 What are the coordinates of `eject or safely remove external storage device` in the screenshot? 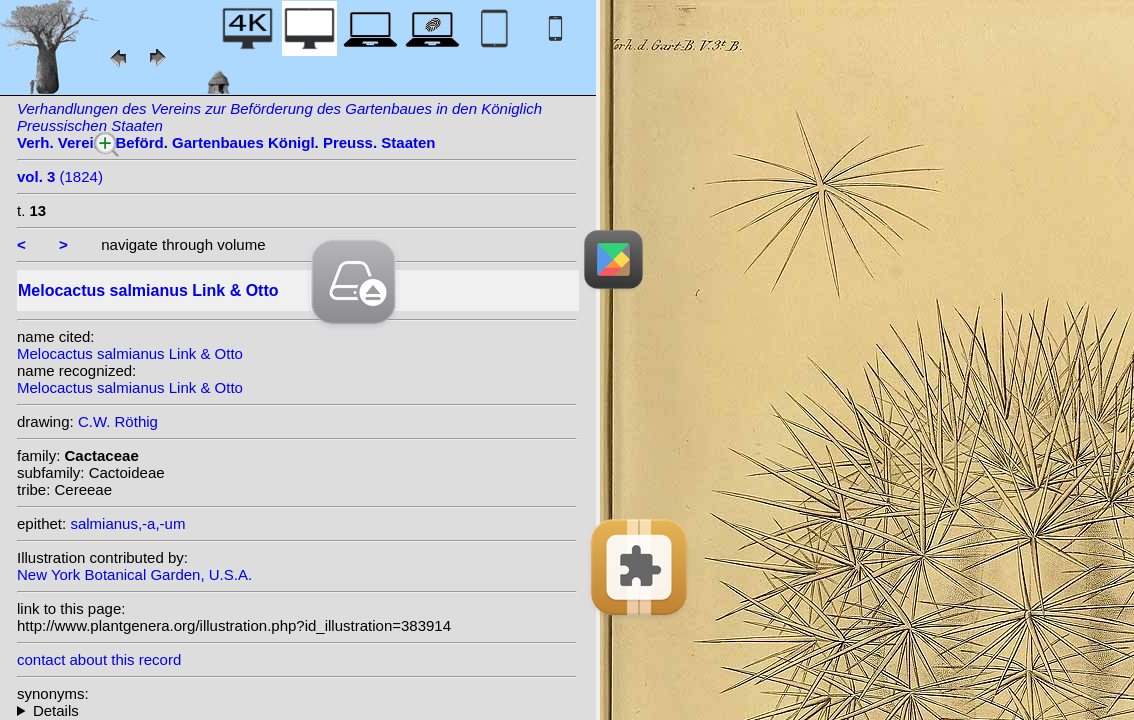 It's located at (353, 283).